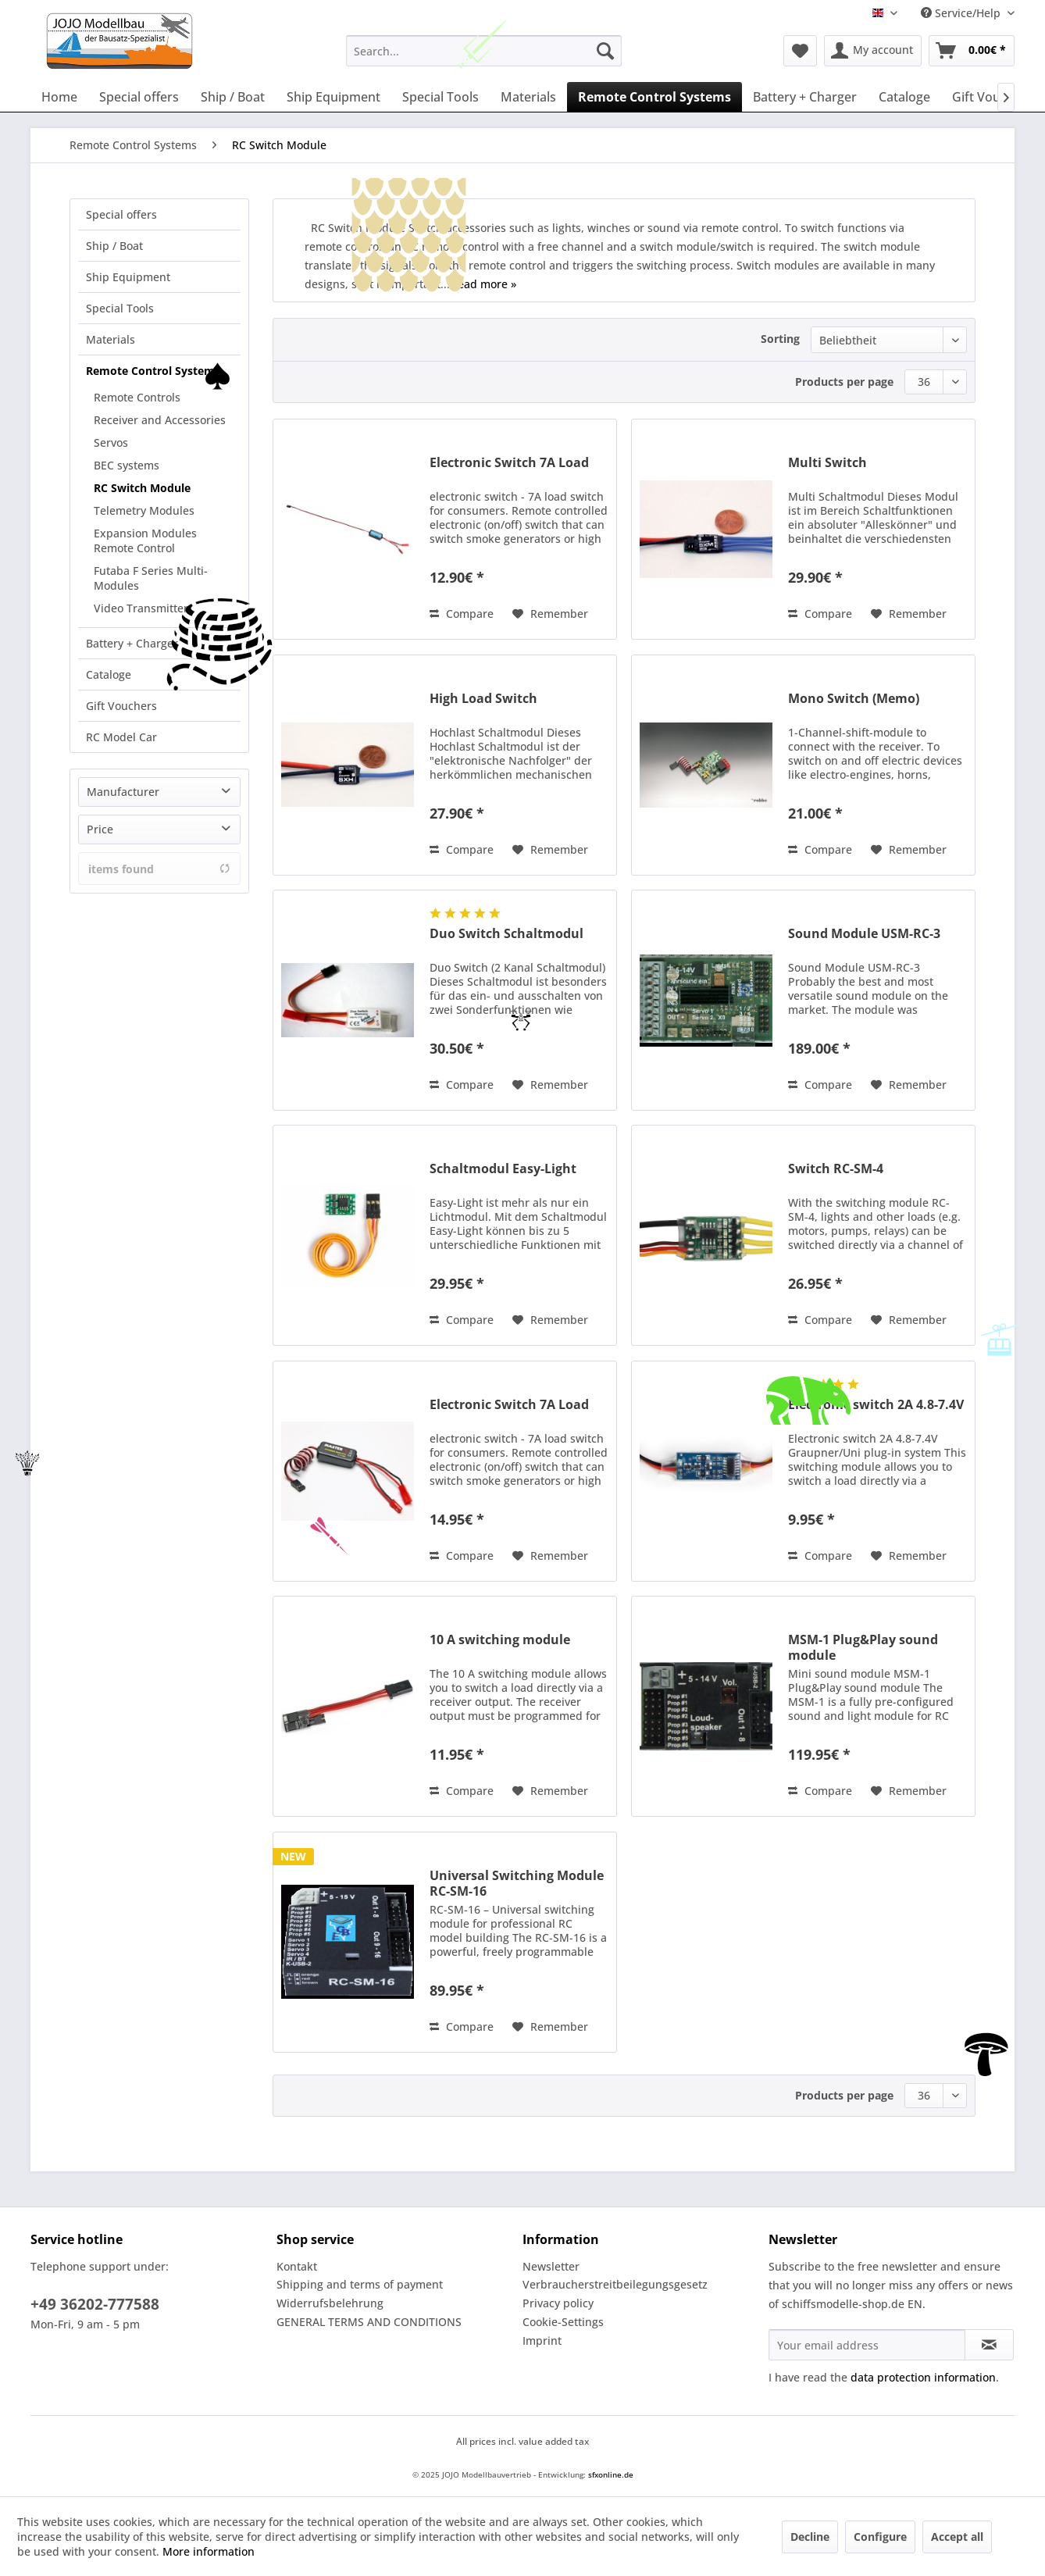 The width and height of the screenshot is (1045, 2576). Describe the element at coordinates (27, 1463) in the screenshot. I see `represents farming or agriculture in a game interface` at that location.